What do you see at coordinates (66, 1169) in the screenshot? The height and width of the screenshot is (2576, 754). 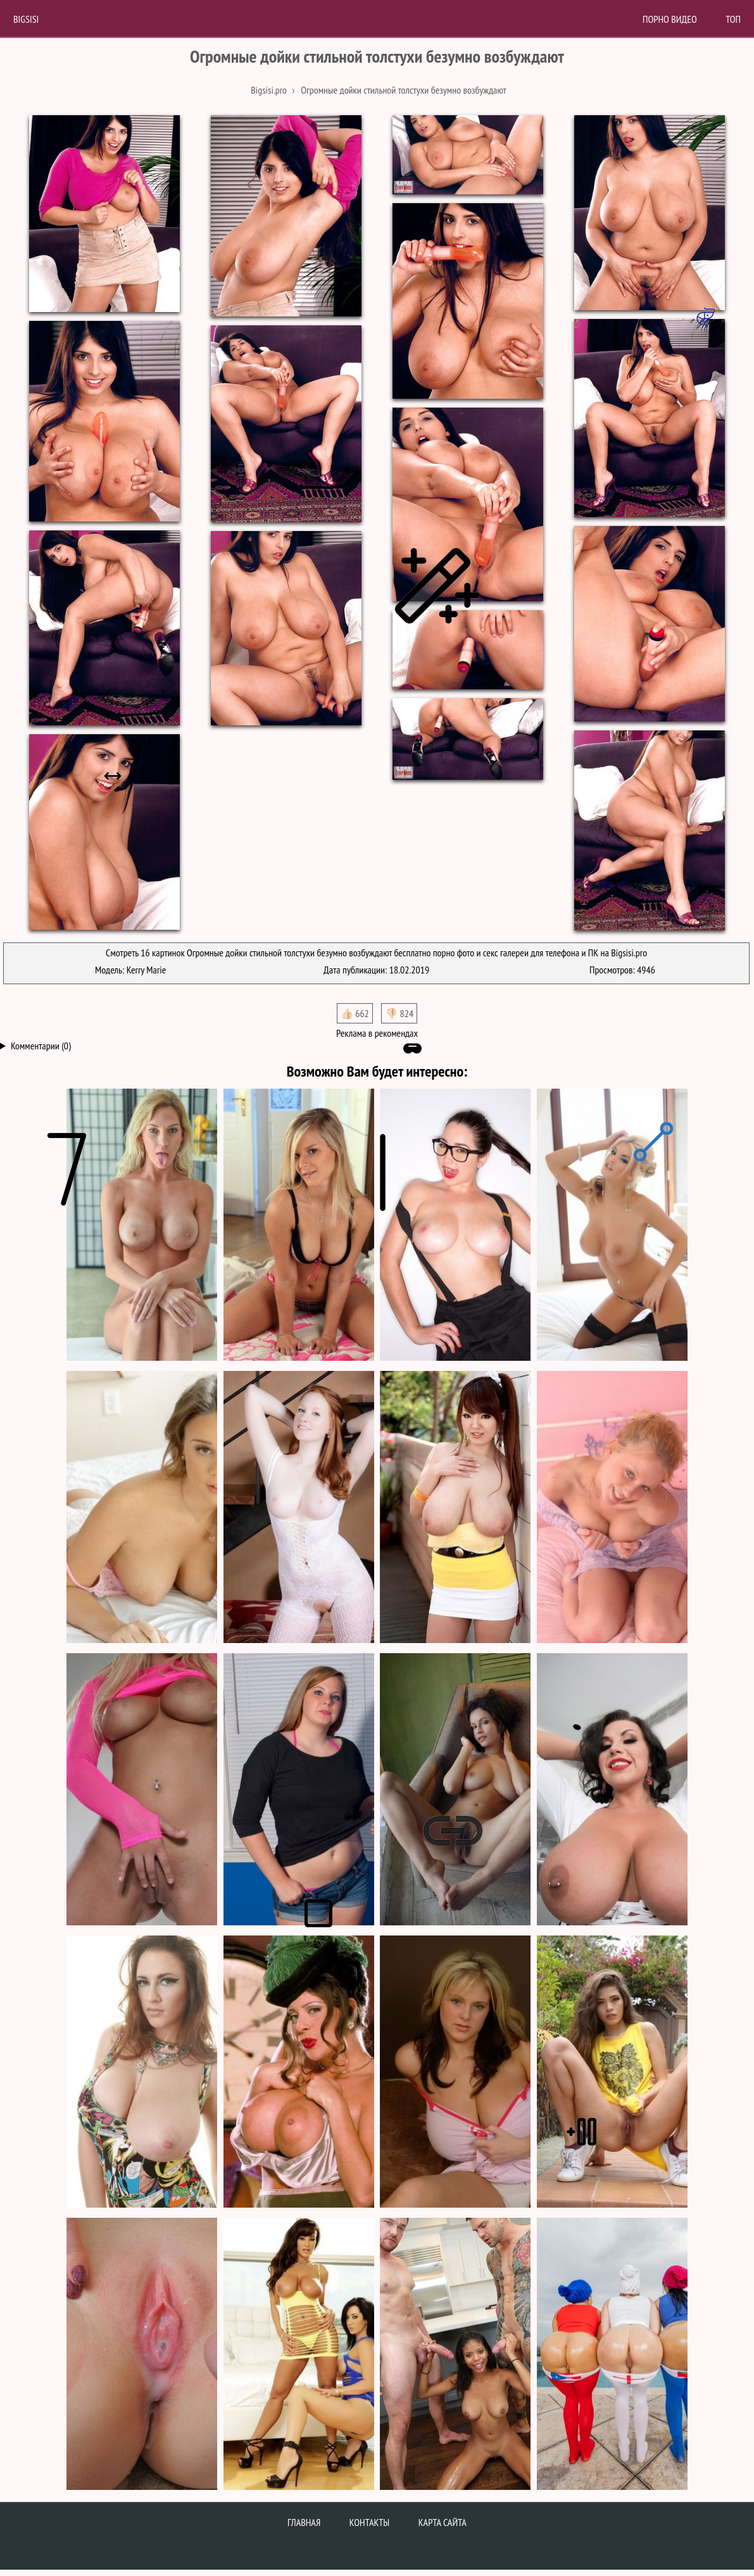 I see `indicates the number seven in a list or sequence` at bounding box center [66, 1169].